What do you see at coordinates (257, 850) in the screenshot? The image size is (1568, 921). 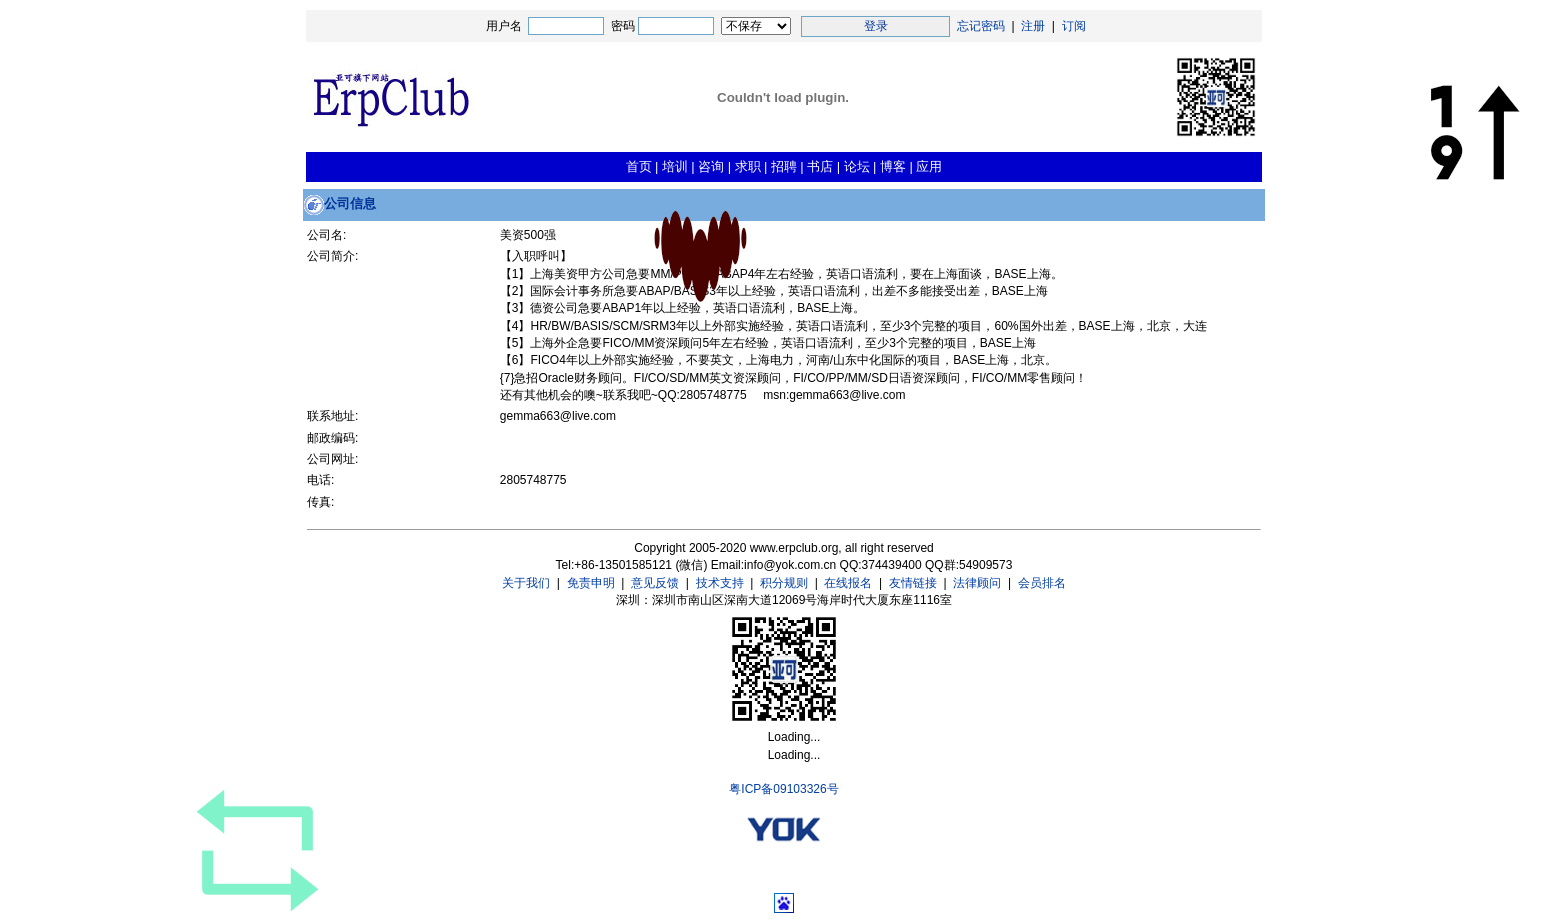 I see `enable repeat or loop playback` at bounding box center [257, 850].